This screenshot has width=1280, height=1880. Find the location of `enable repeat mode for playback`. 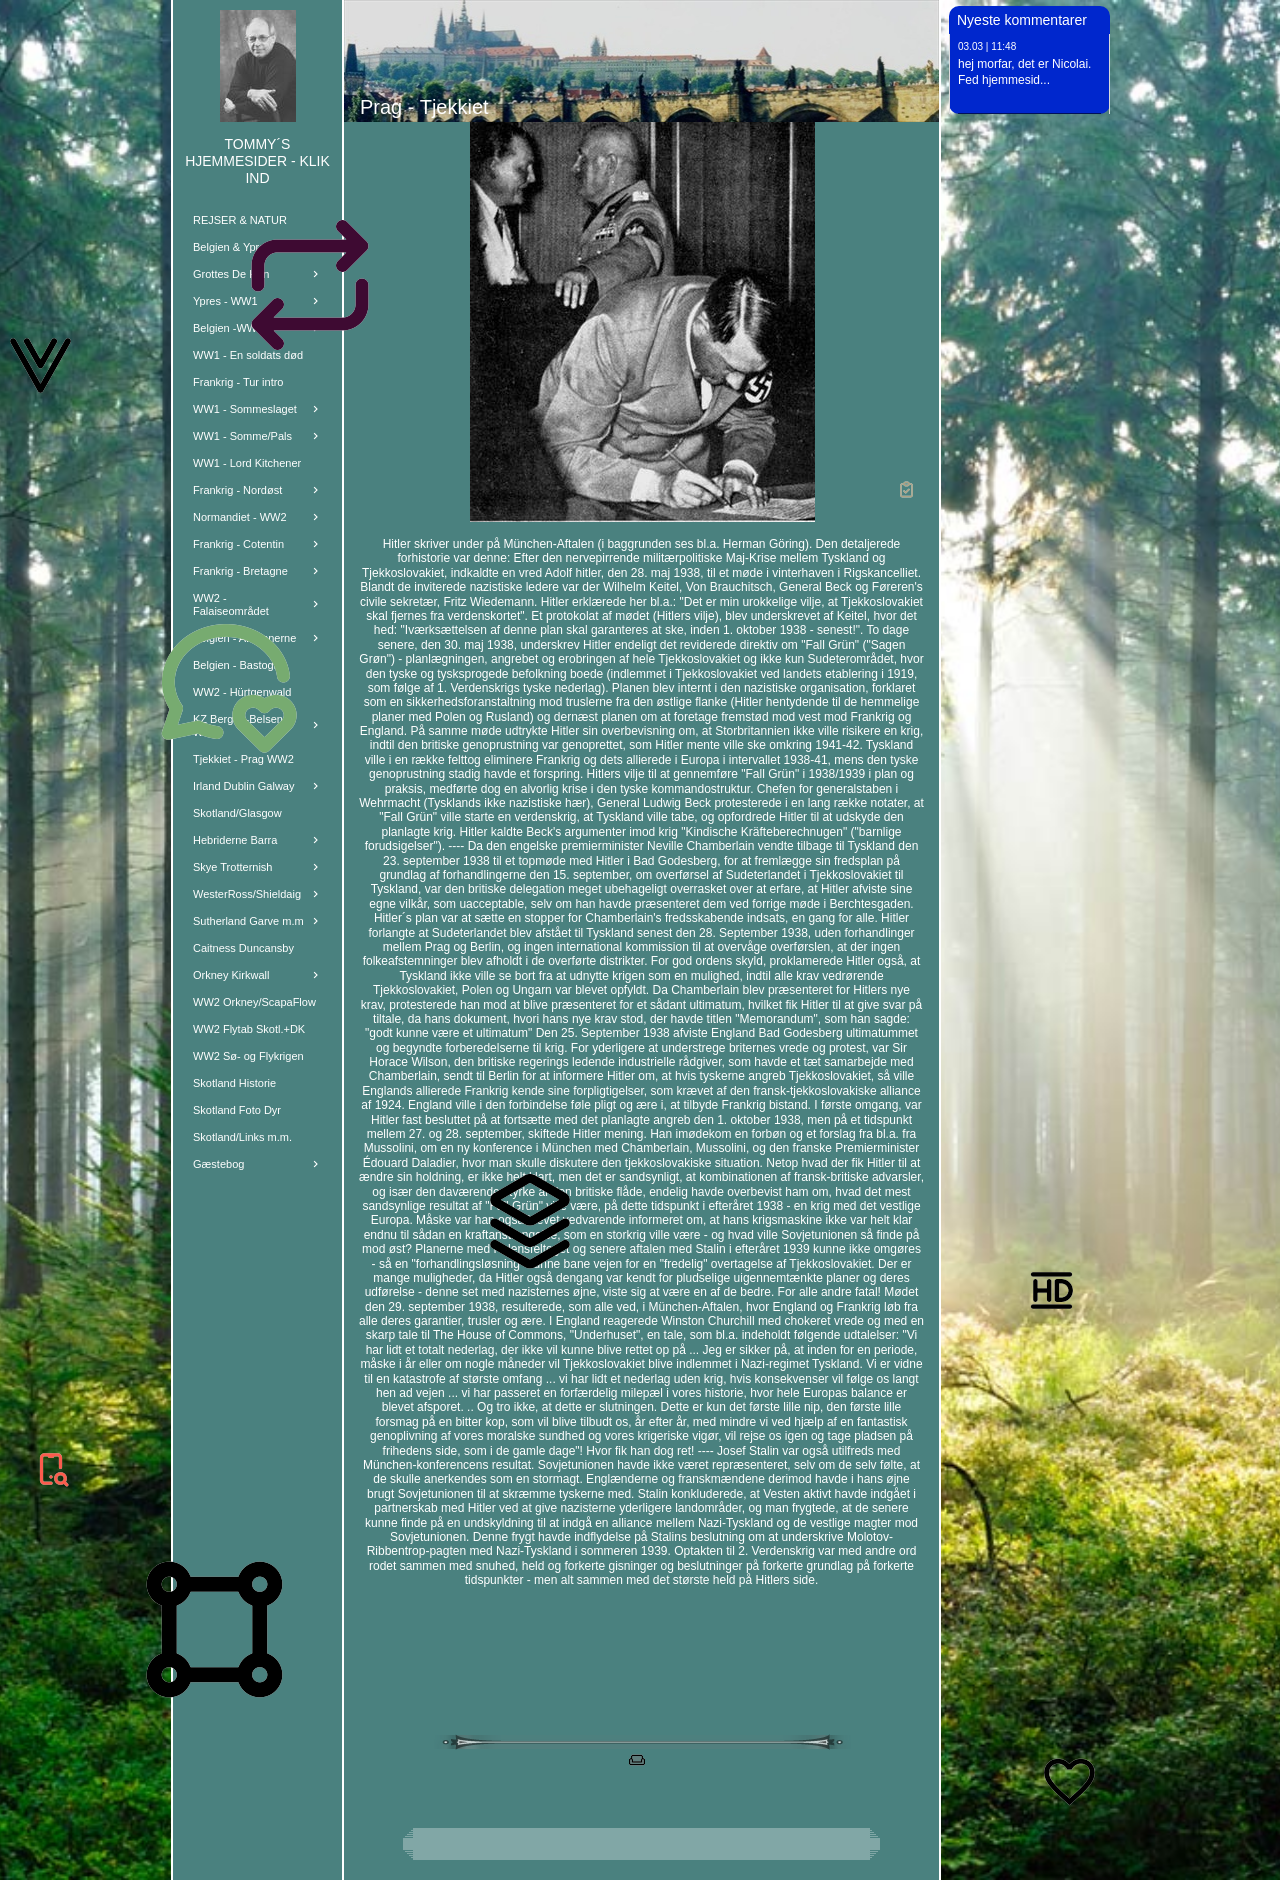

enable repeat mode for playback is located at coordinates (310, 285).